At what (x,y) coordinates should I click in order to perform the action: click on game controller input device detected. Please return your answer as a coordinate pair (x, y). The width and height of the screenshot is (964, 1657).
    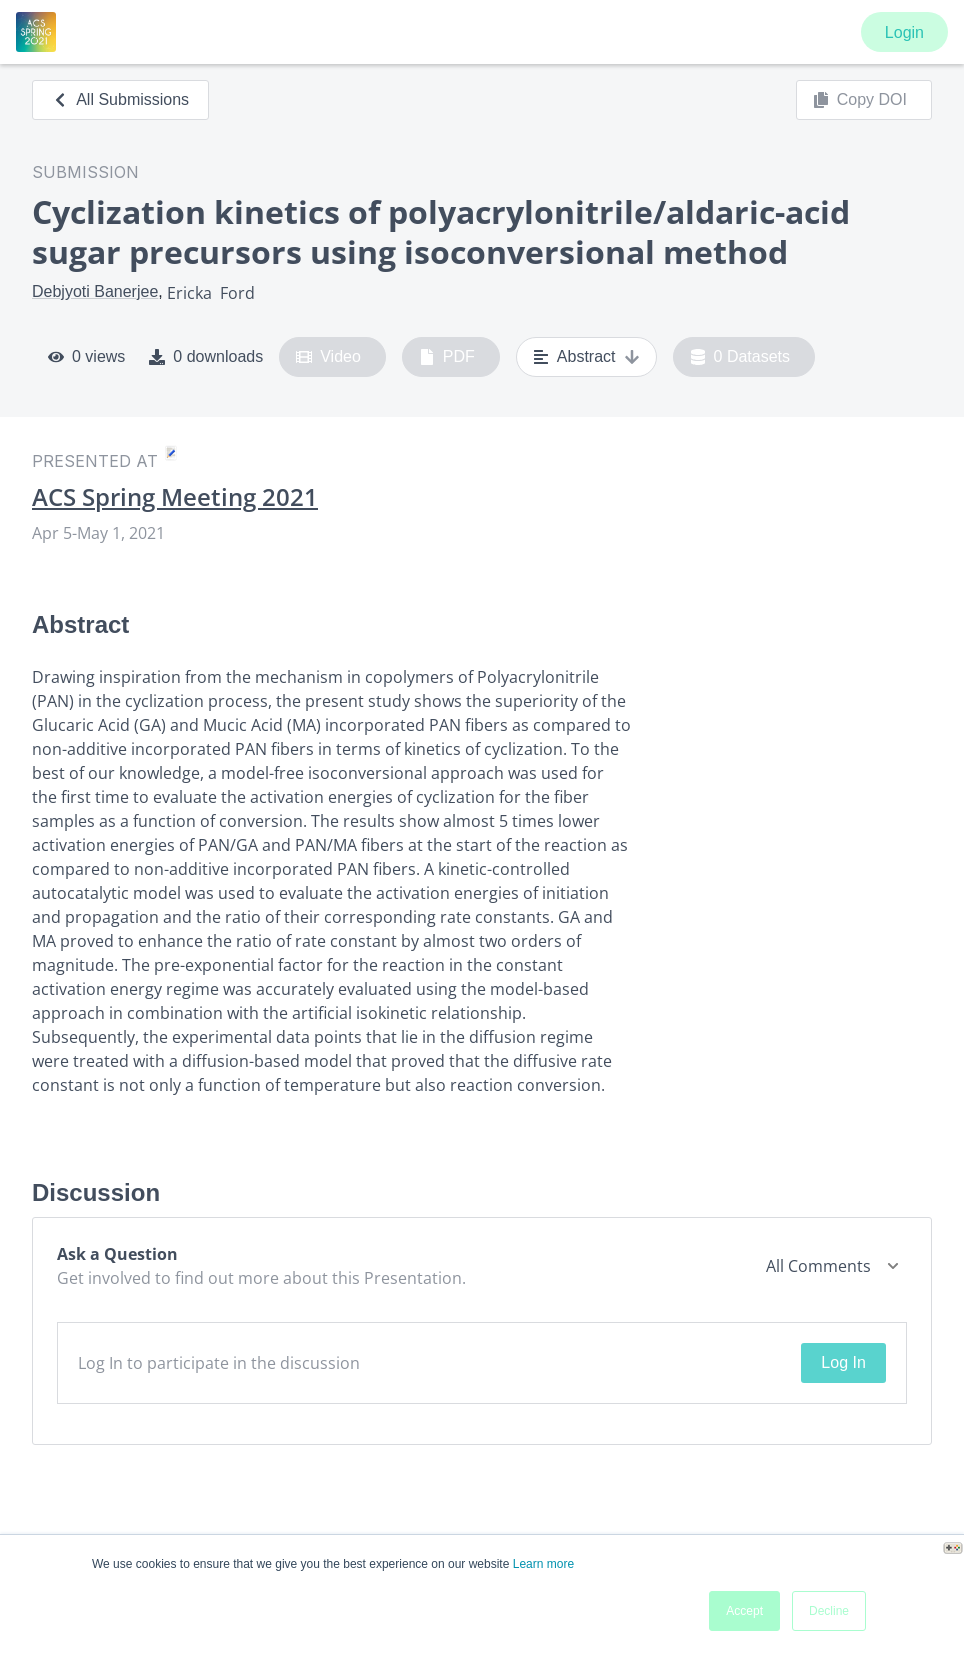
    Looking at the image, I should click on (953, 1548).